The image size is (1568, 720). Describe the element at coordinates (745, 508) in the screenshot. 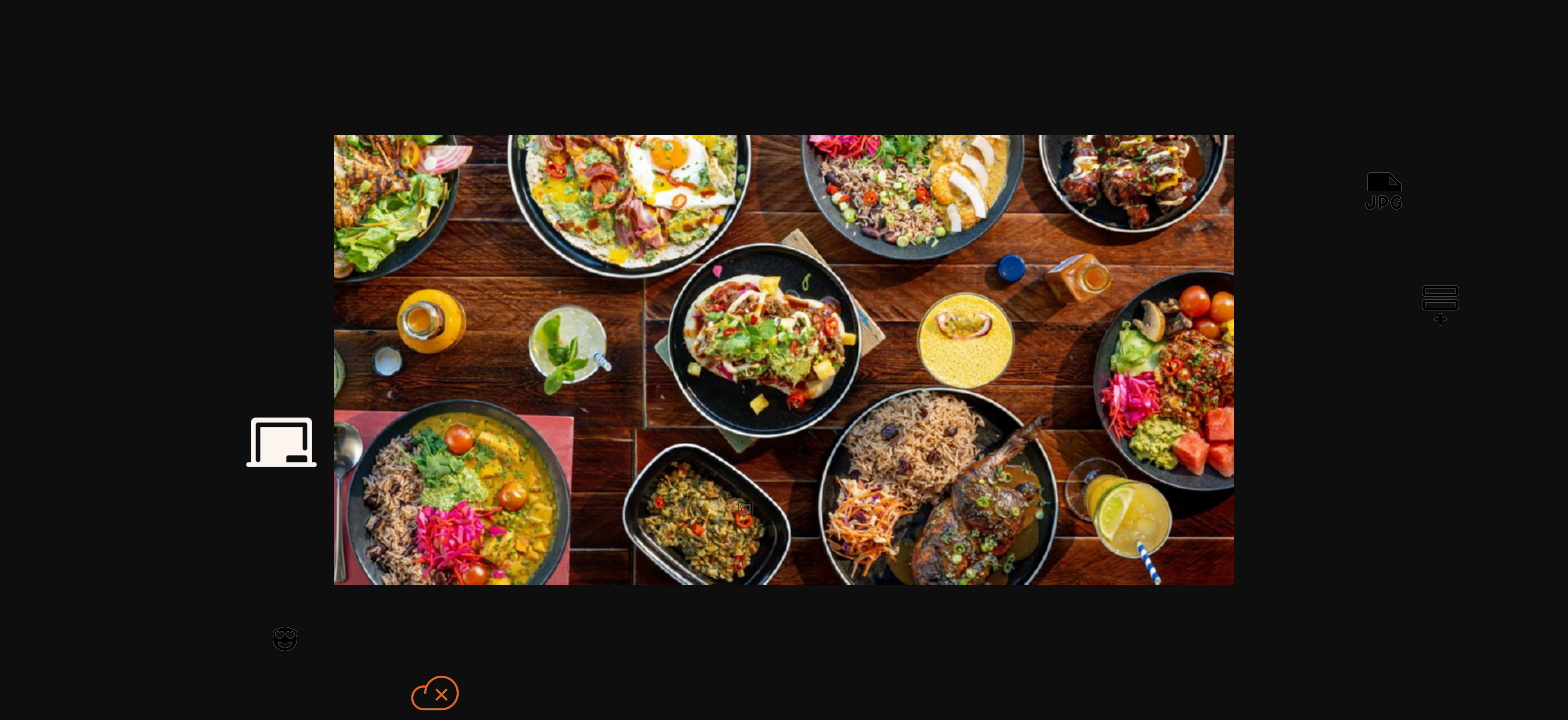

I see `access teaching or presentation tools` at that location.